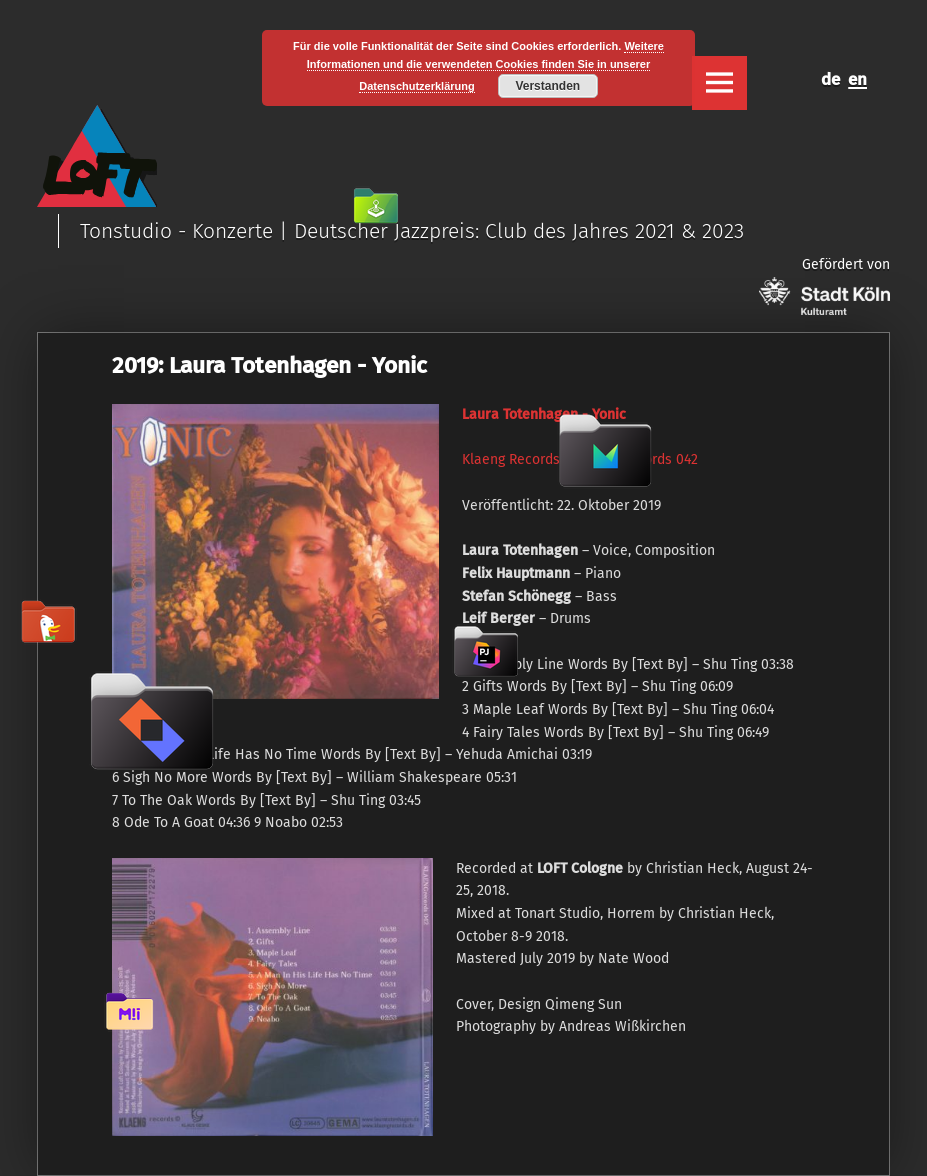  Describe the element at coordinates (151, 724) in the screenshot. I see `open ktor project folder` at that location.